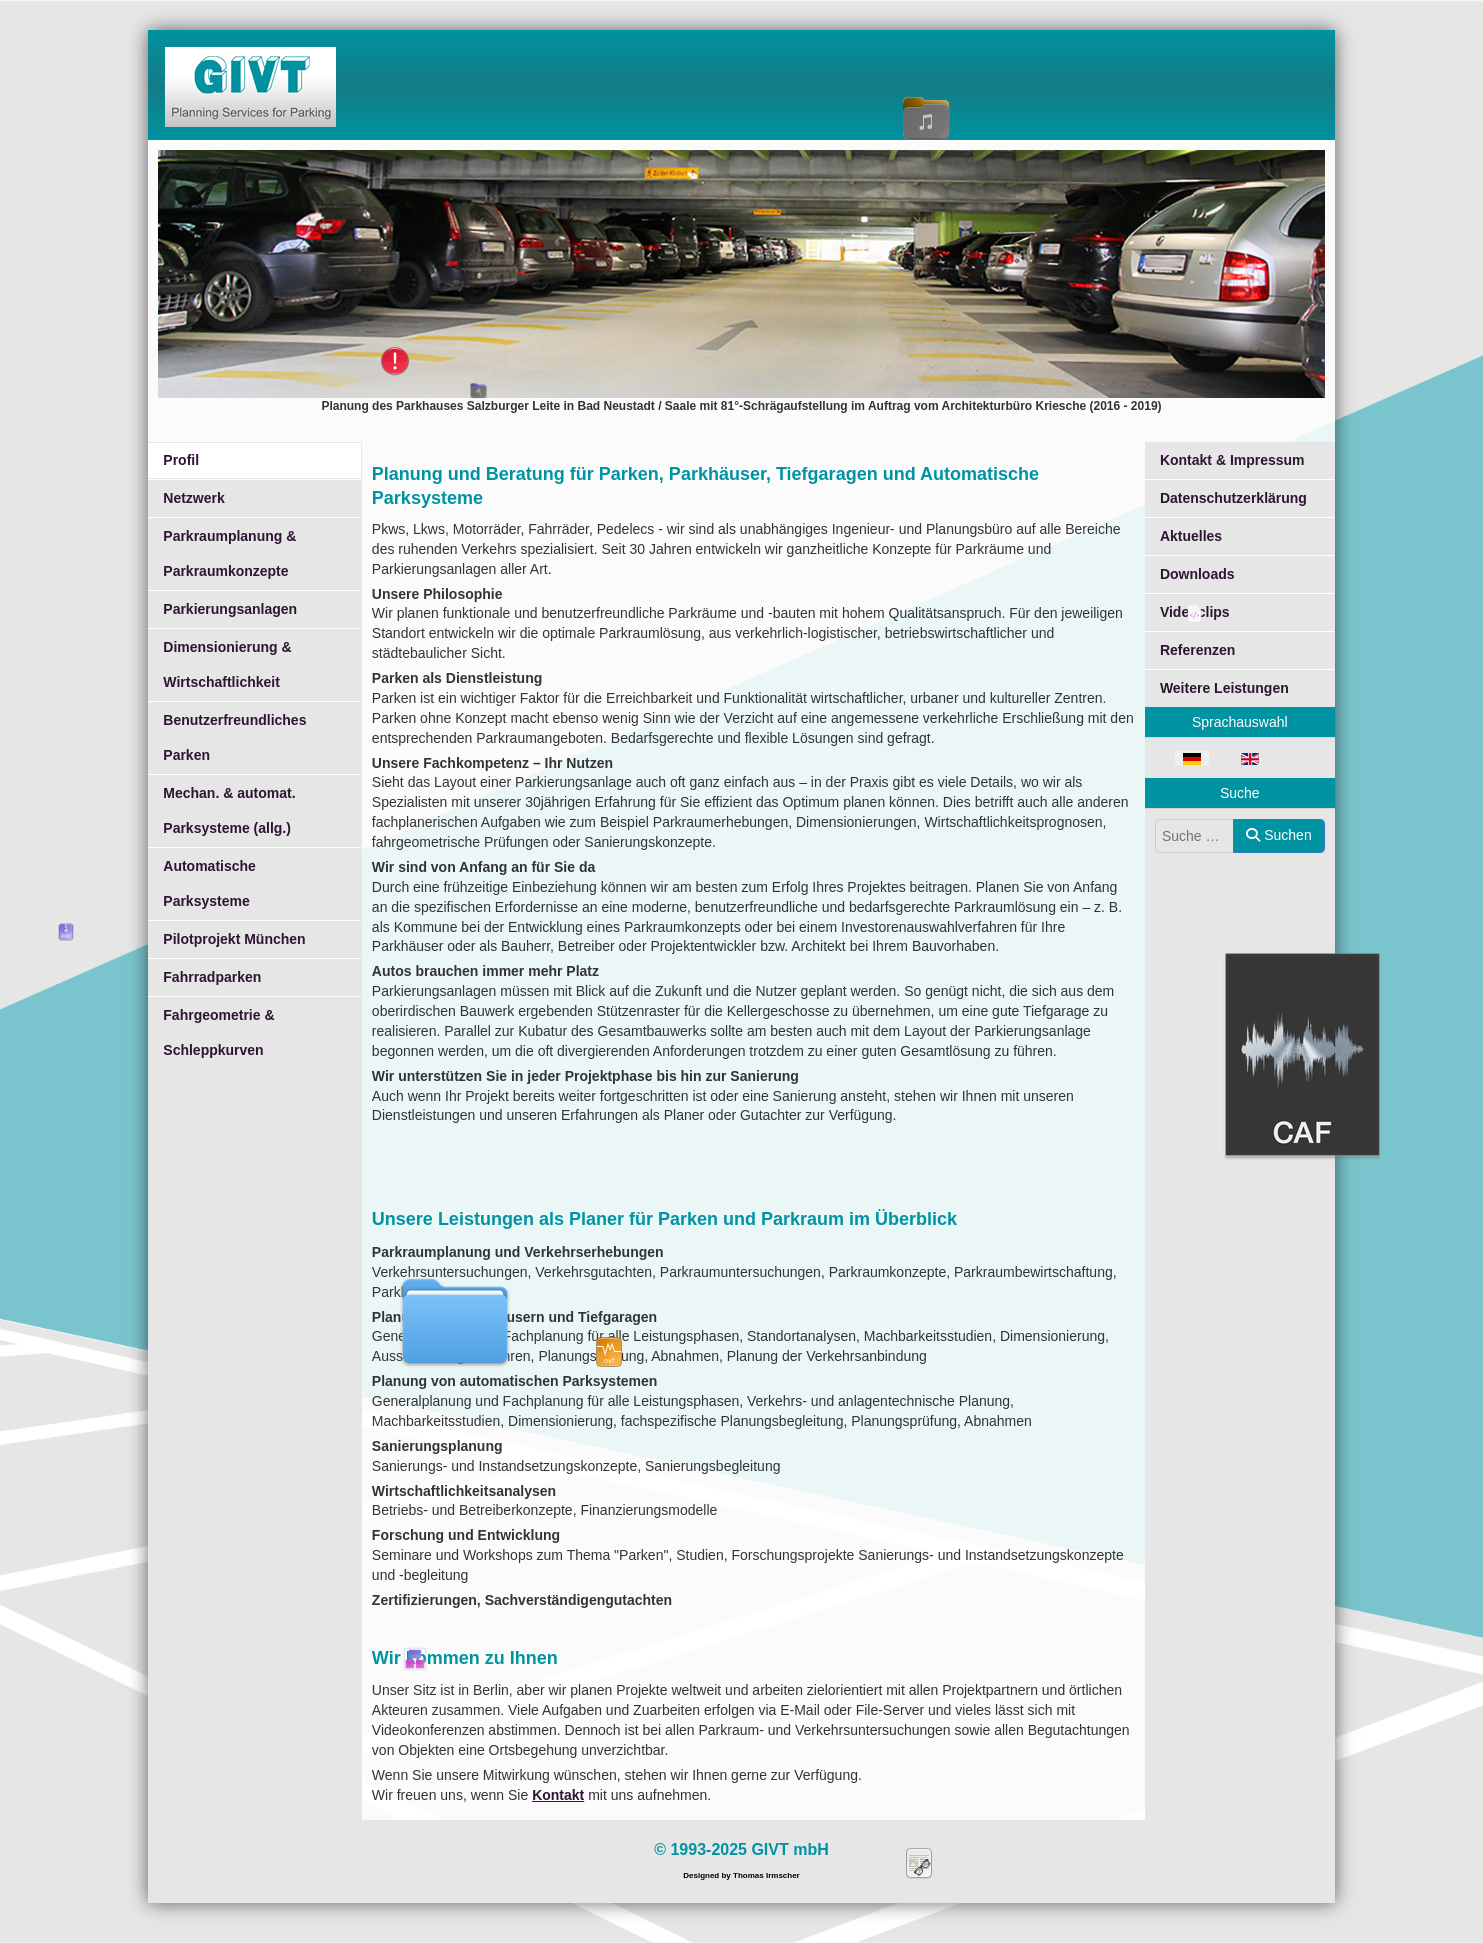  What do you see at coordinates (1302, 1059) in the screenshot?
I see `a core audio format (.caf) file in GarageBand` at bounding box center [1302, 1059].